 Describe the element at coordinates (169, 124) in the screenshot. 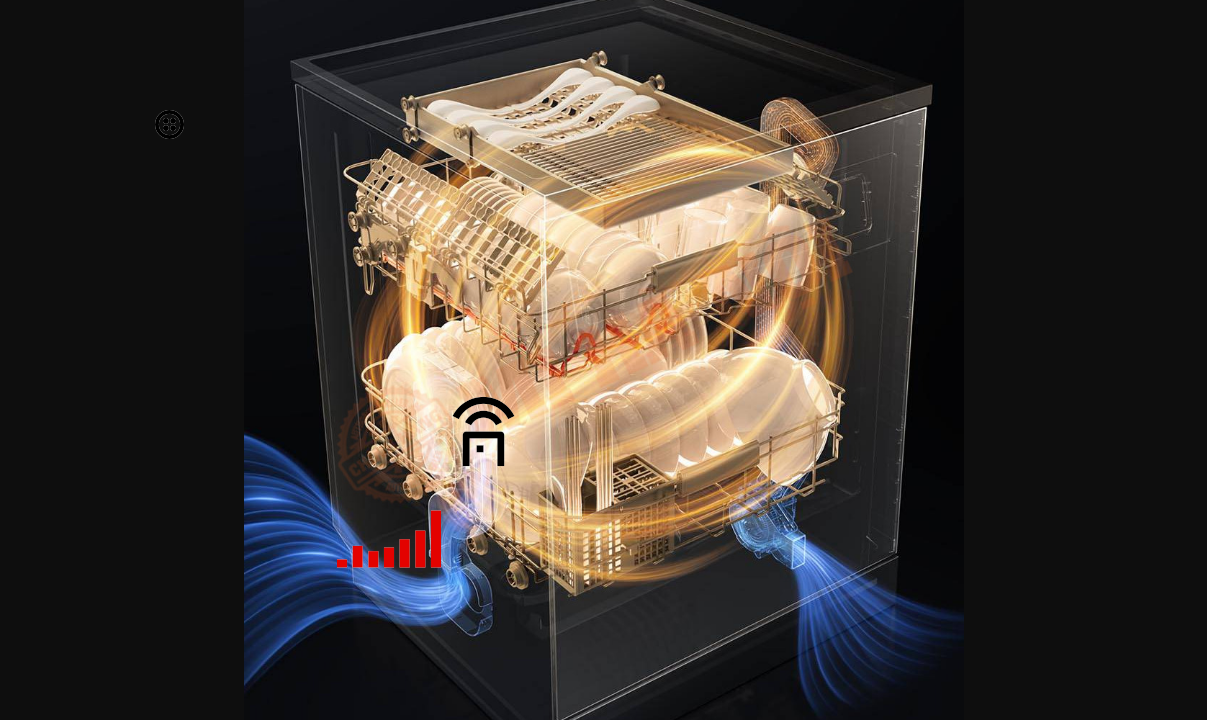

I see `twilio logo - cloud communications platform` at that location.